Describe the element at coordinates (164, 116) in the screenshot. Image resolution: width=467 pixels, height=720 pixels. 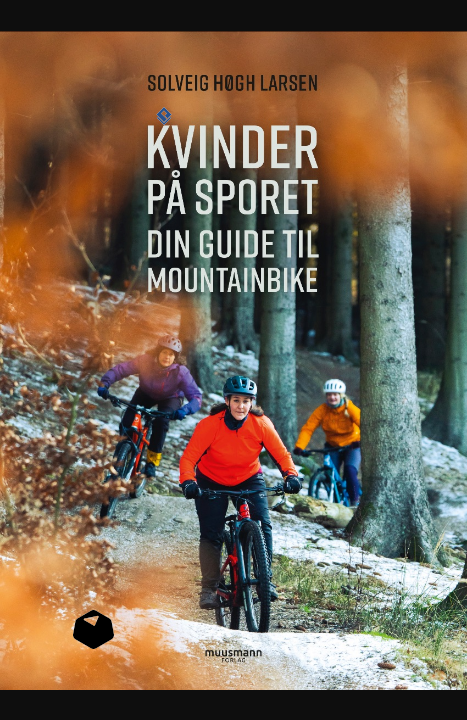
I see `open Visual Paradigm application` at that location.